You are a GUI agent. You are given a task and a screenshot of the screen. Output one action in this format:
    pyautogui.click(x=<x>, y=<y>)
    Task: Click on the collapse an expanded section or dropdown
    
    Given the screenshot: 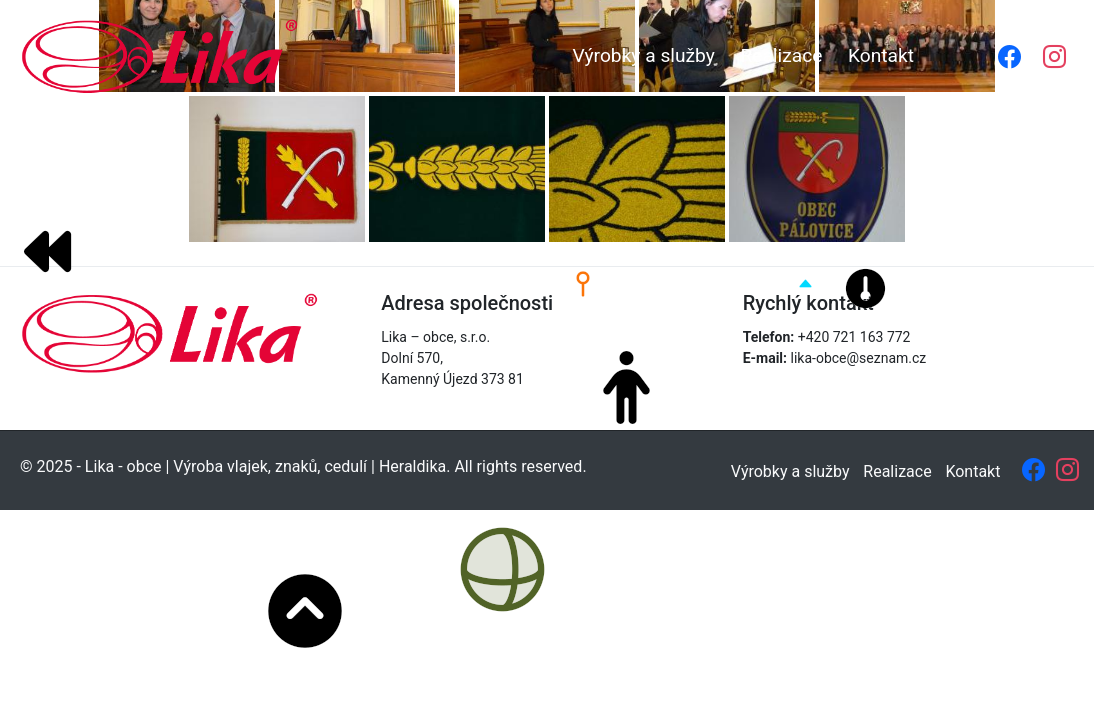 What is the action you would take?
    pyautogui.click(x=805, y=283)
    